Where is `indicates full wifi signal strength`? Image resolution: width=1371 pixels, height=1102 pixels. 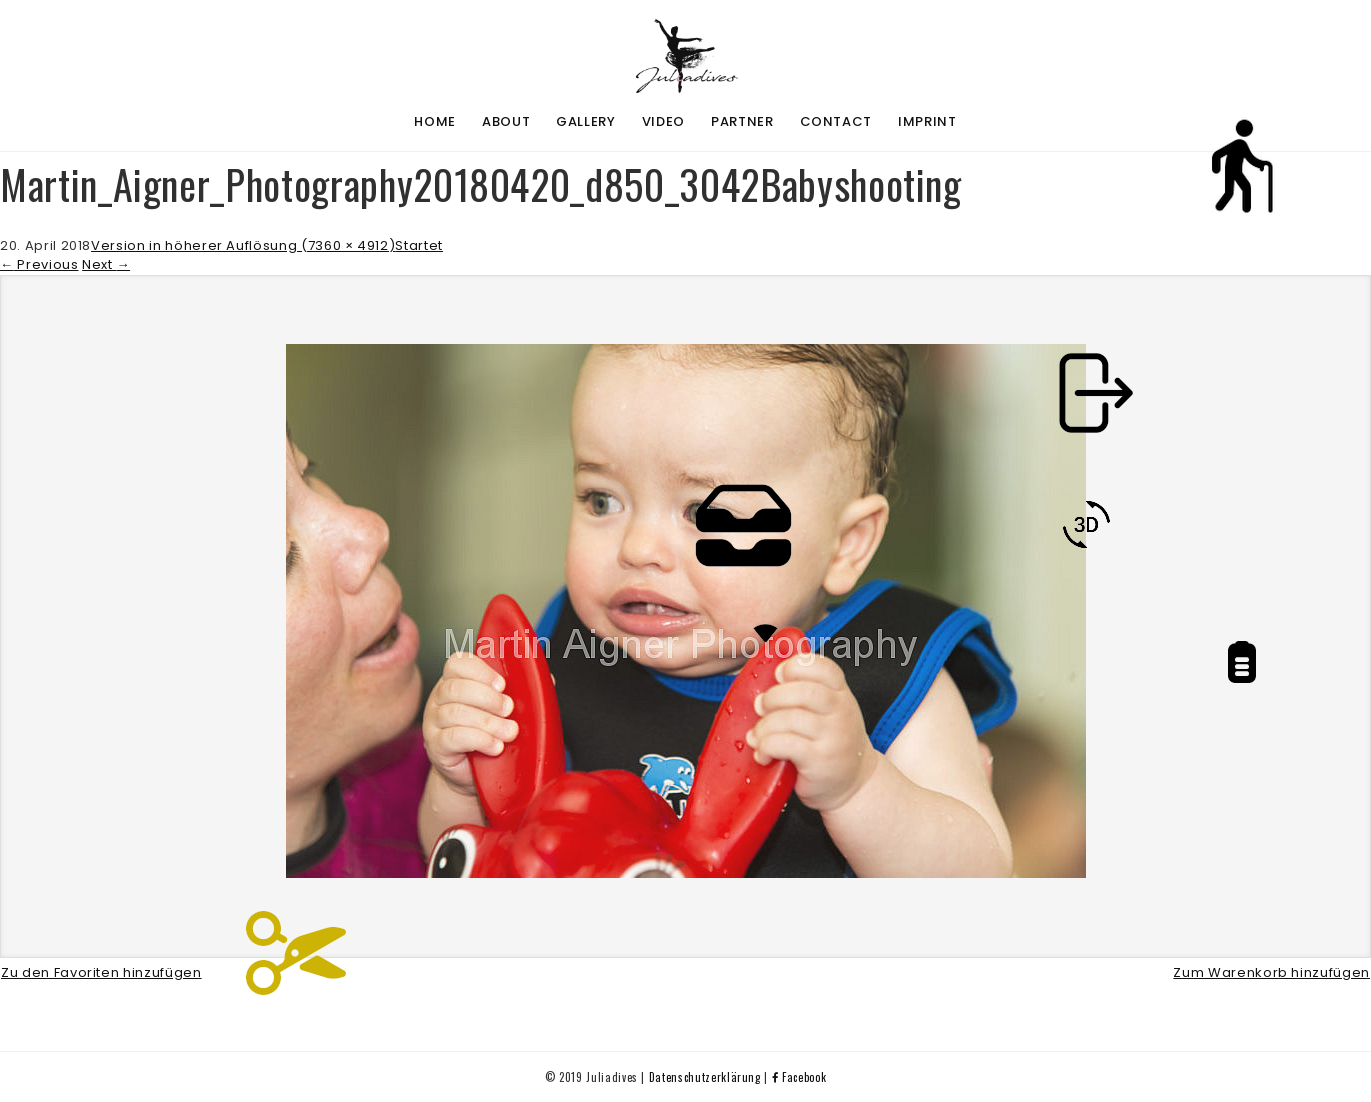 indicates full wifi signal strength is located at coordinates (765, 633).